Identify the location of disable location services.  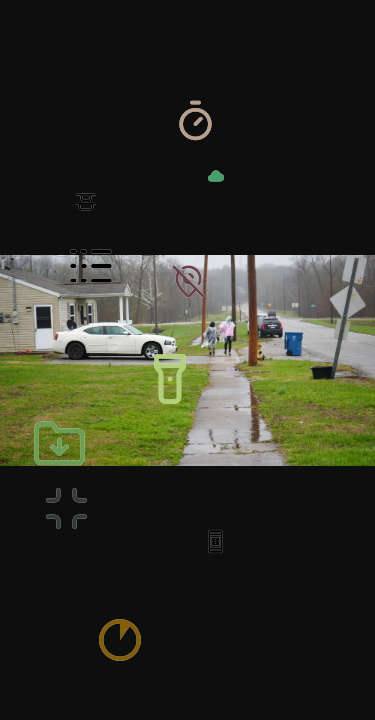
(188, 281).